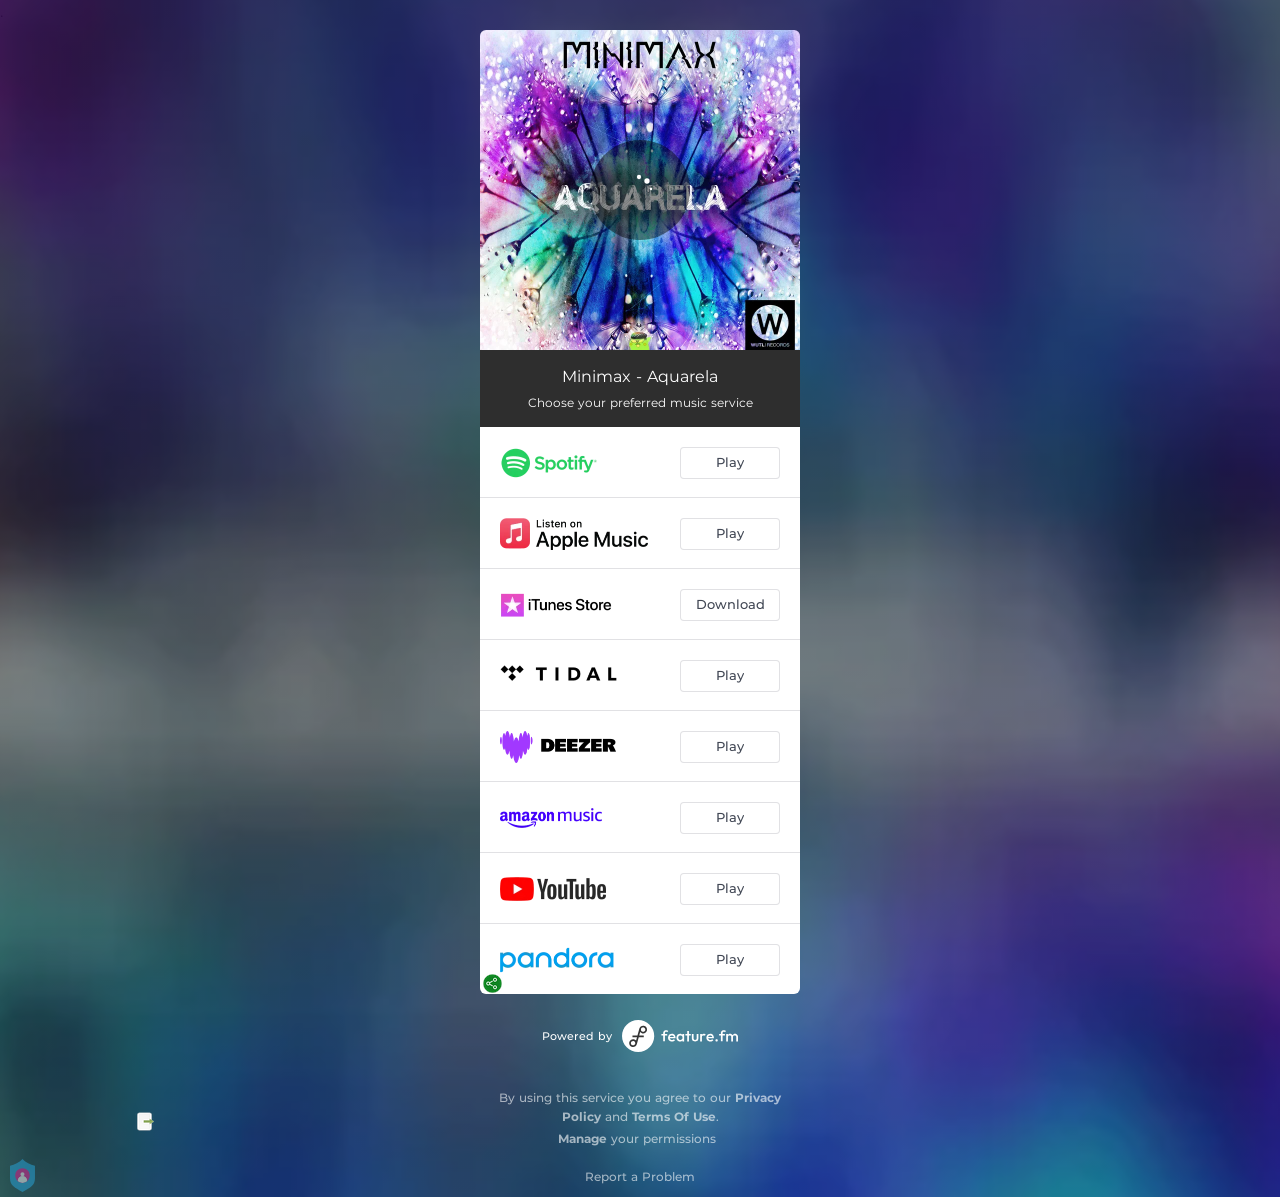 The height and width of the screenshot is (1197, 1280). Describe the element at coordinates (144, 1121) in the screenshot. I see `export document to another location` at that location.